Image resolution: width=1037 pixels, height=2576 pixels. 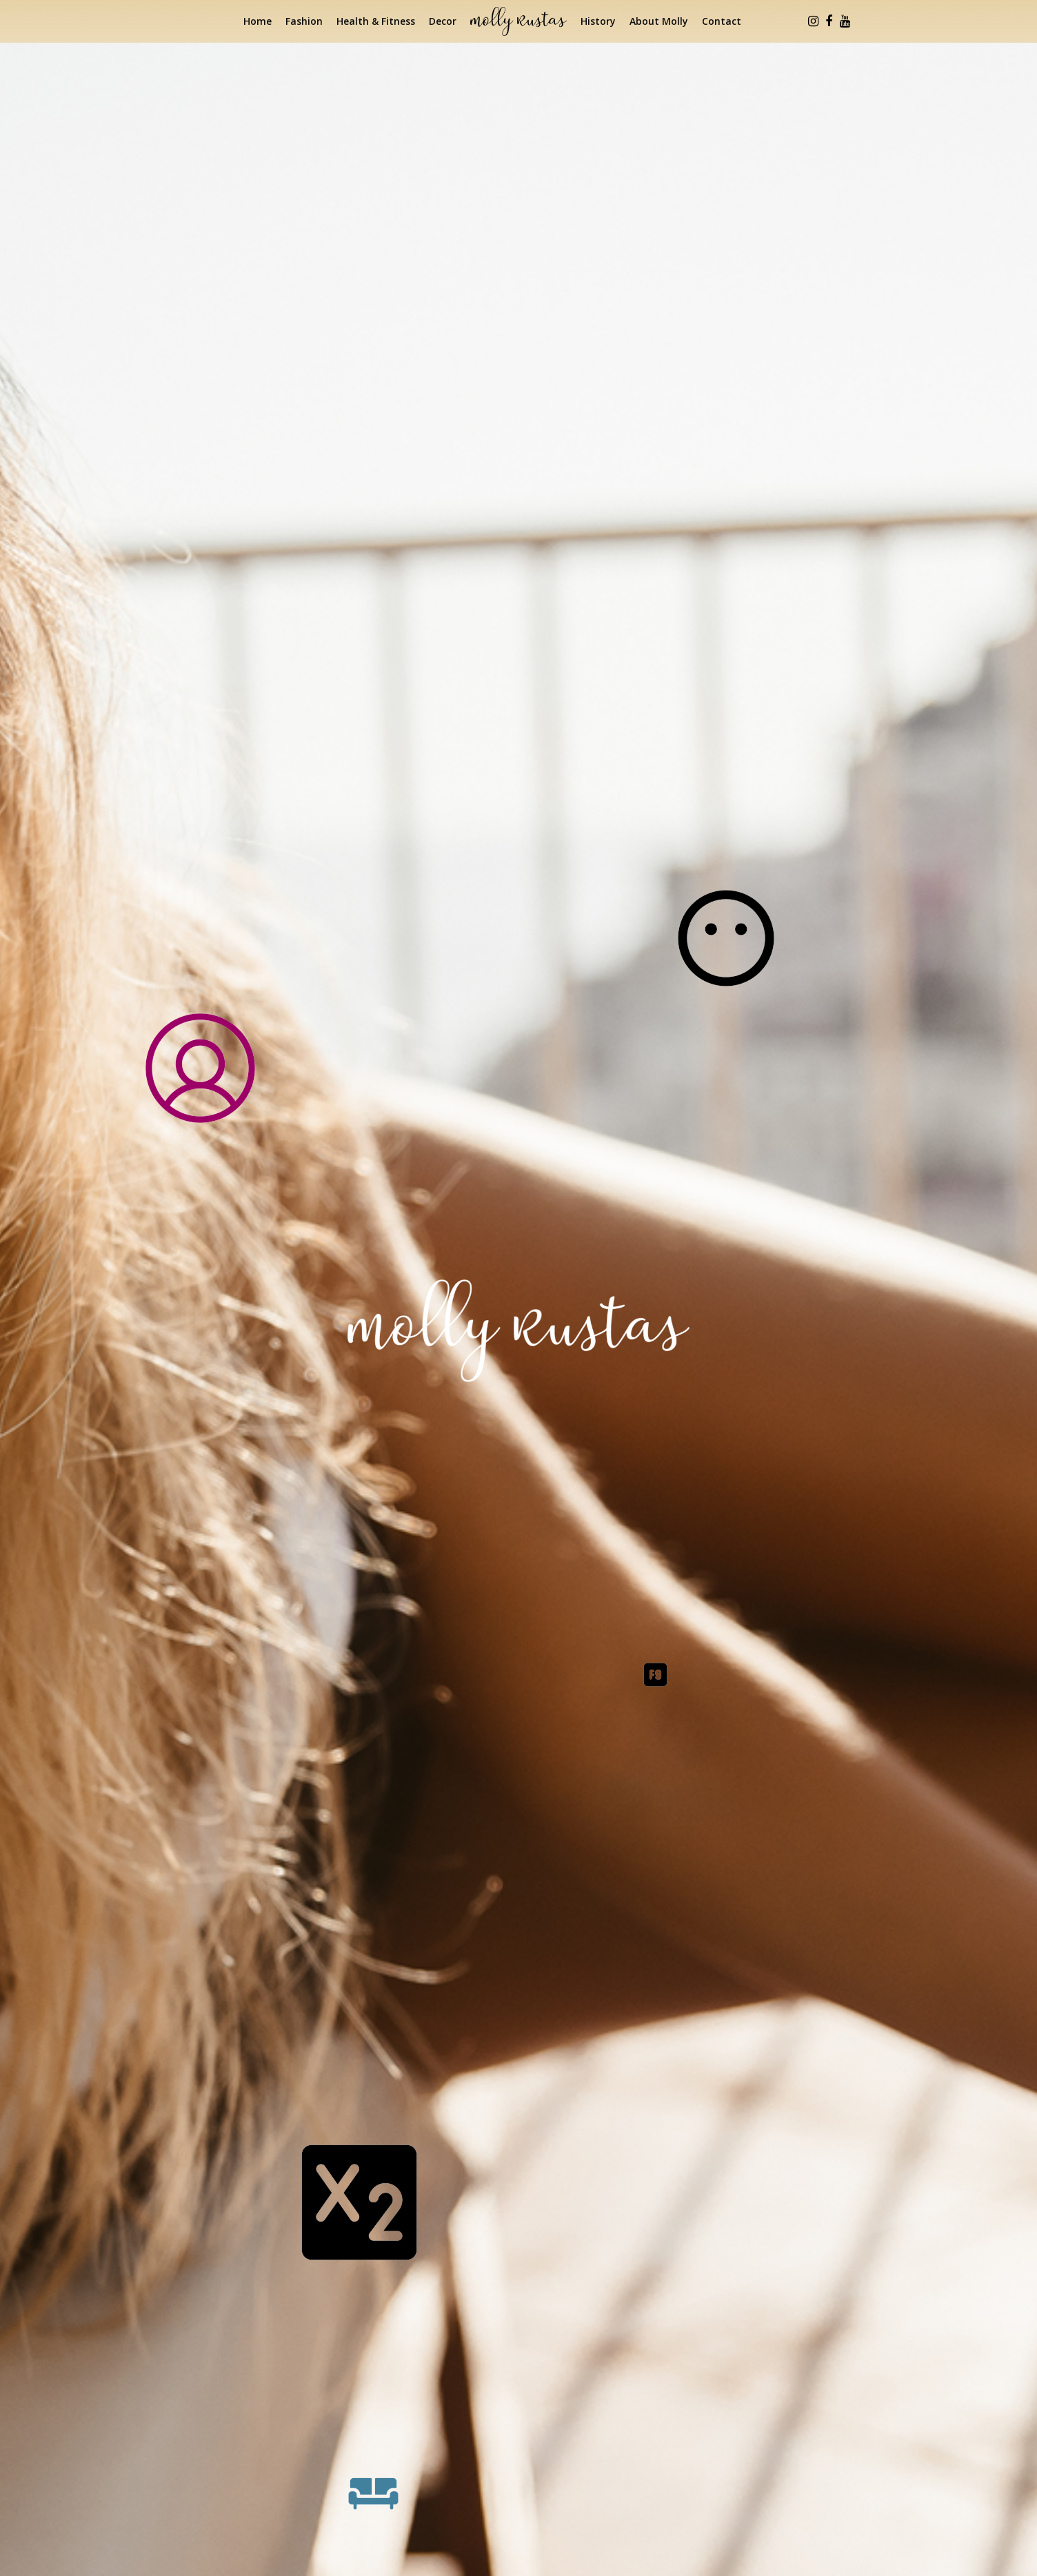 I want to click on format text as subscript, so click(x=359, y=2202).